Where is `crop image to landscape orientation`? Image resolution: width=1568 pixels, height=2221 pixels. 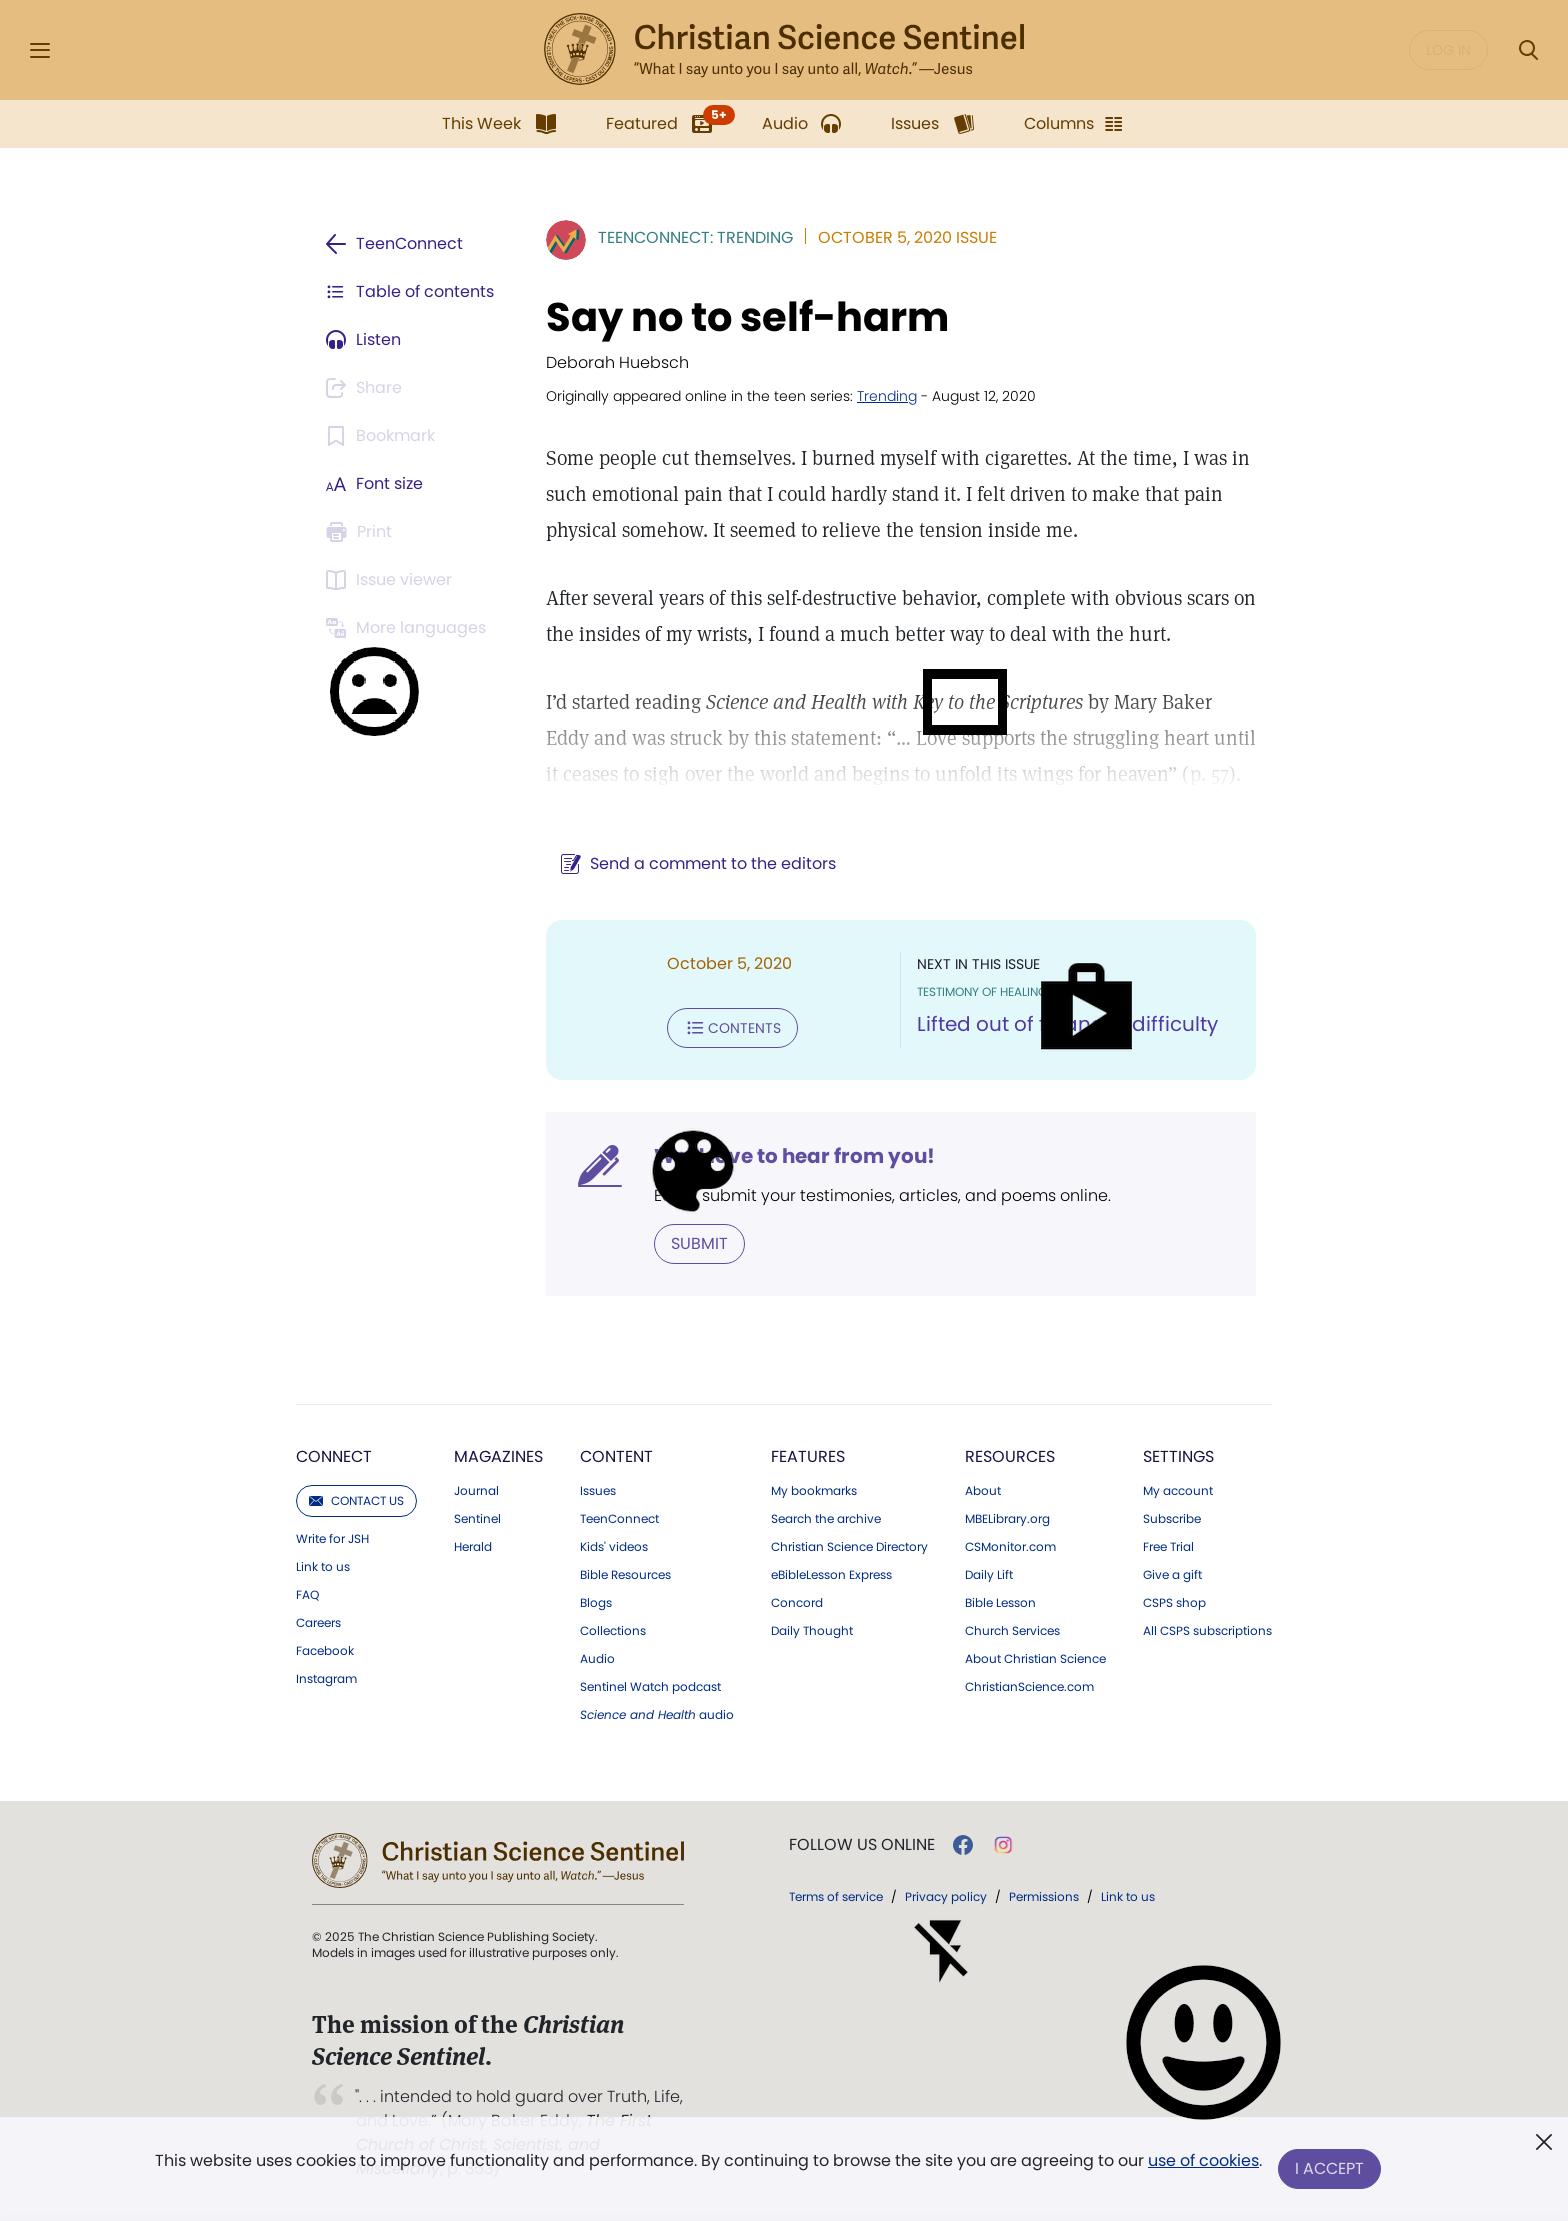 crop image to landscape orientation is located at coordinates (965, 702).